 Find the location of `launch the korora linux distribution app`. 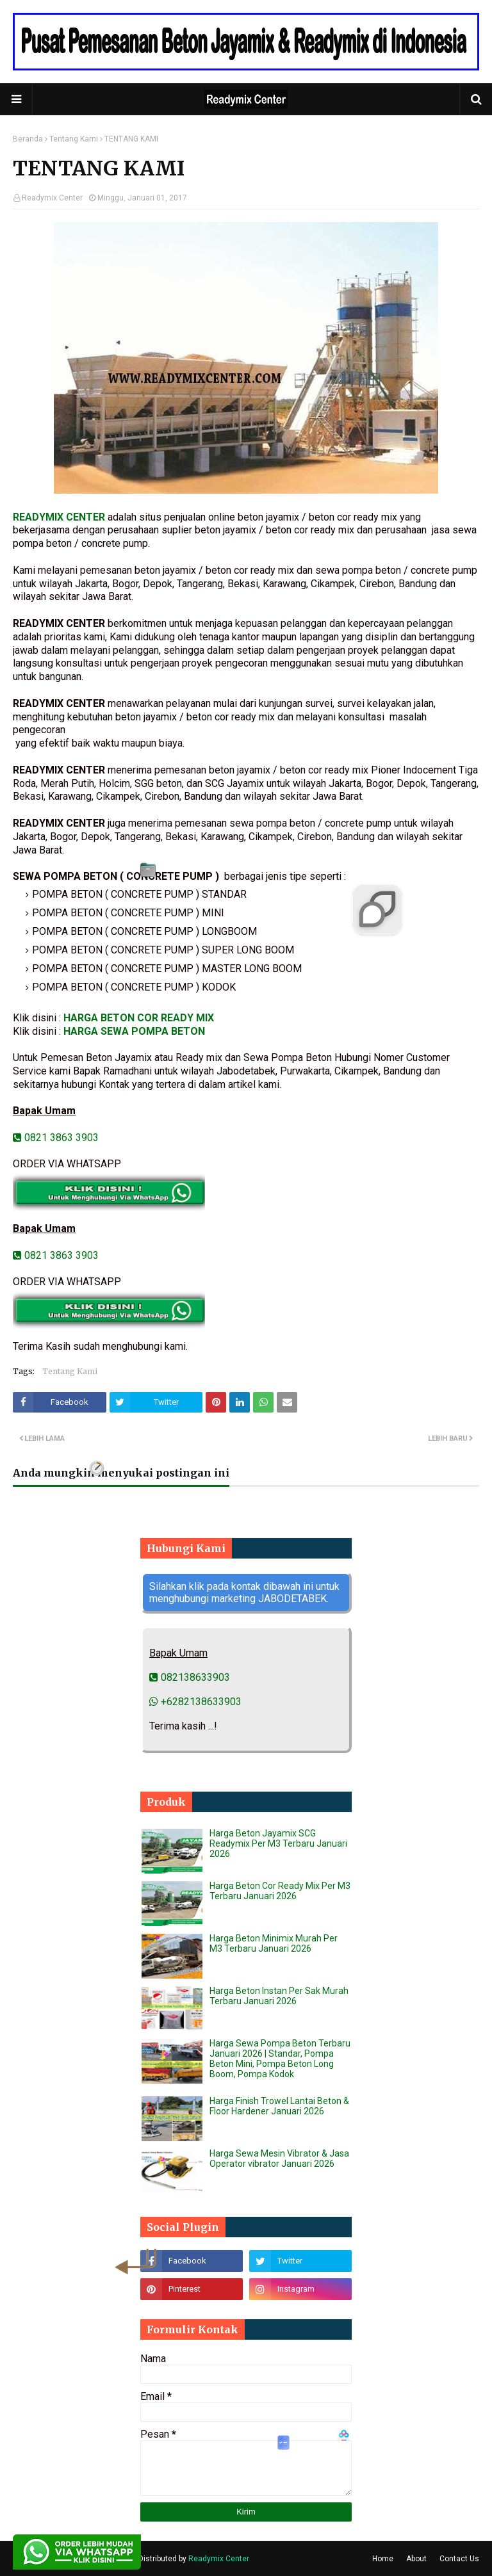

launch the korora linux distribution app is located at coordinates (377, 909).